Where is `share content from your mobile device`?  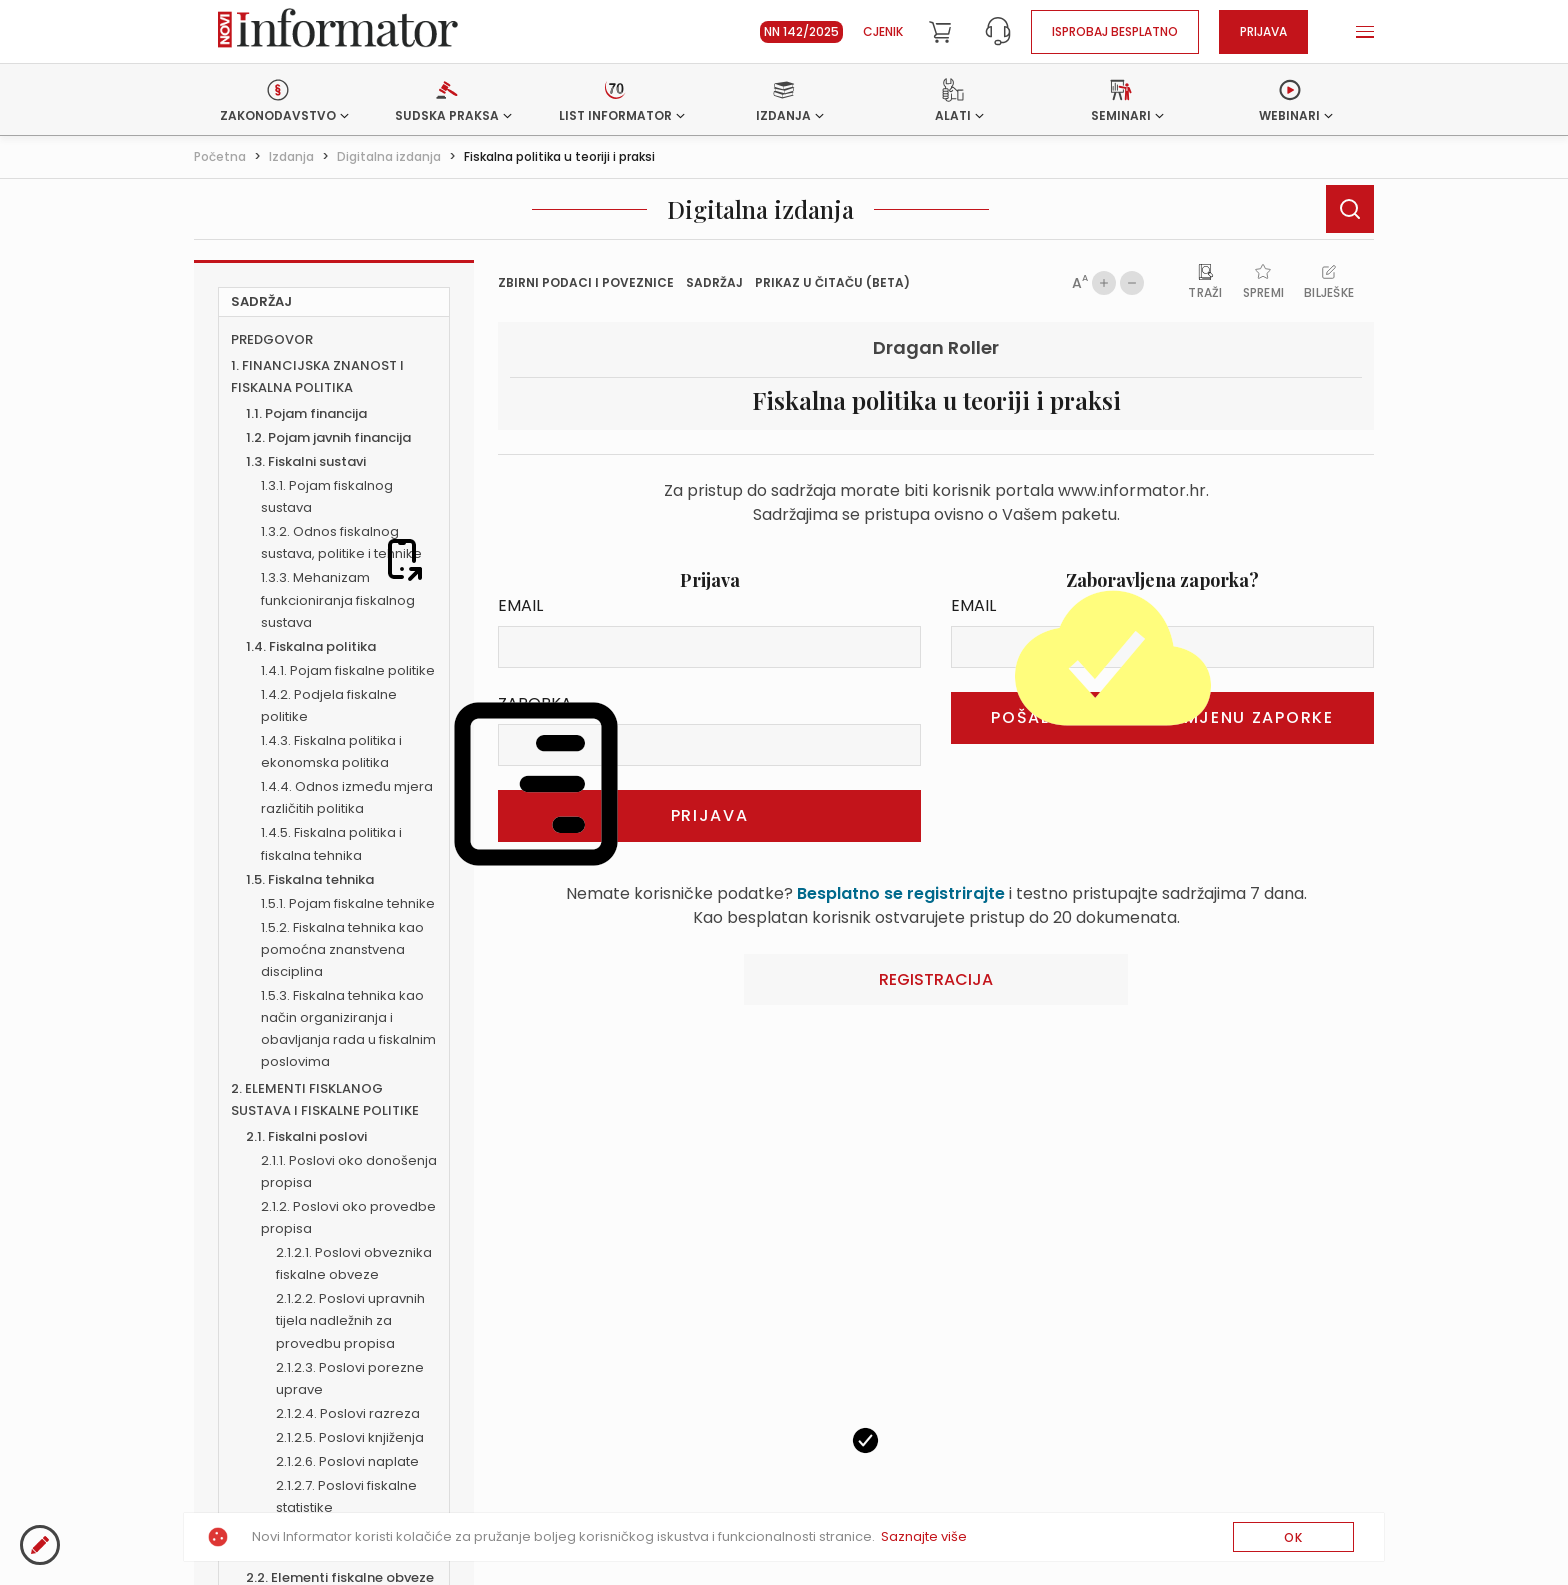 share content from your mobile device is located at coordinates (402, 559).